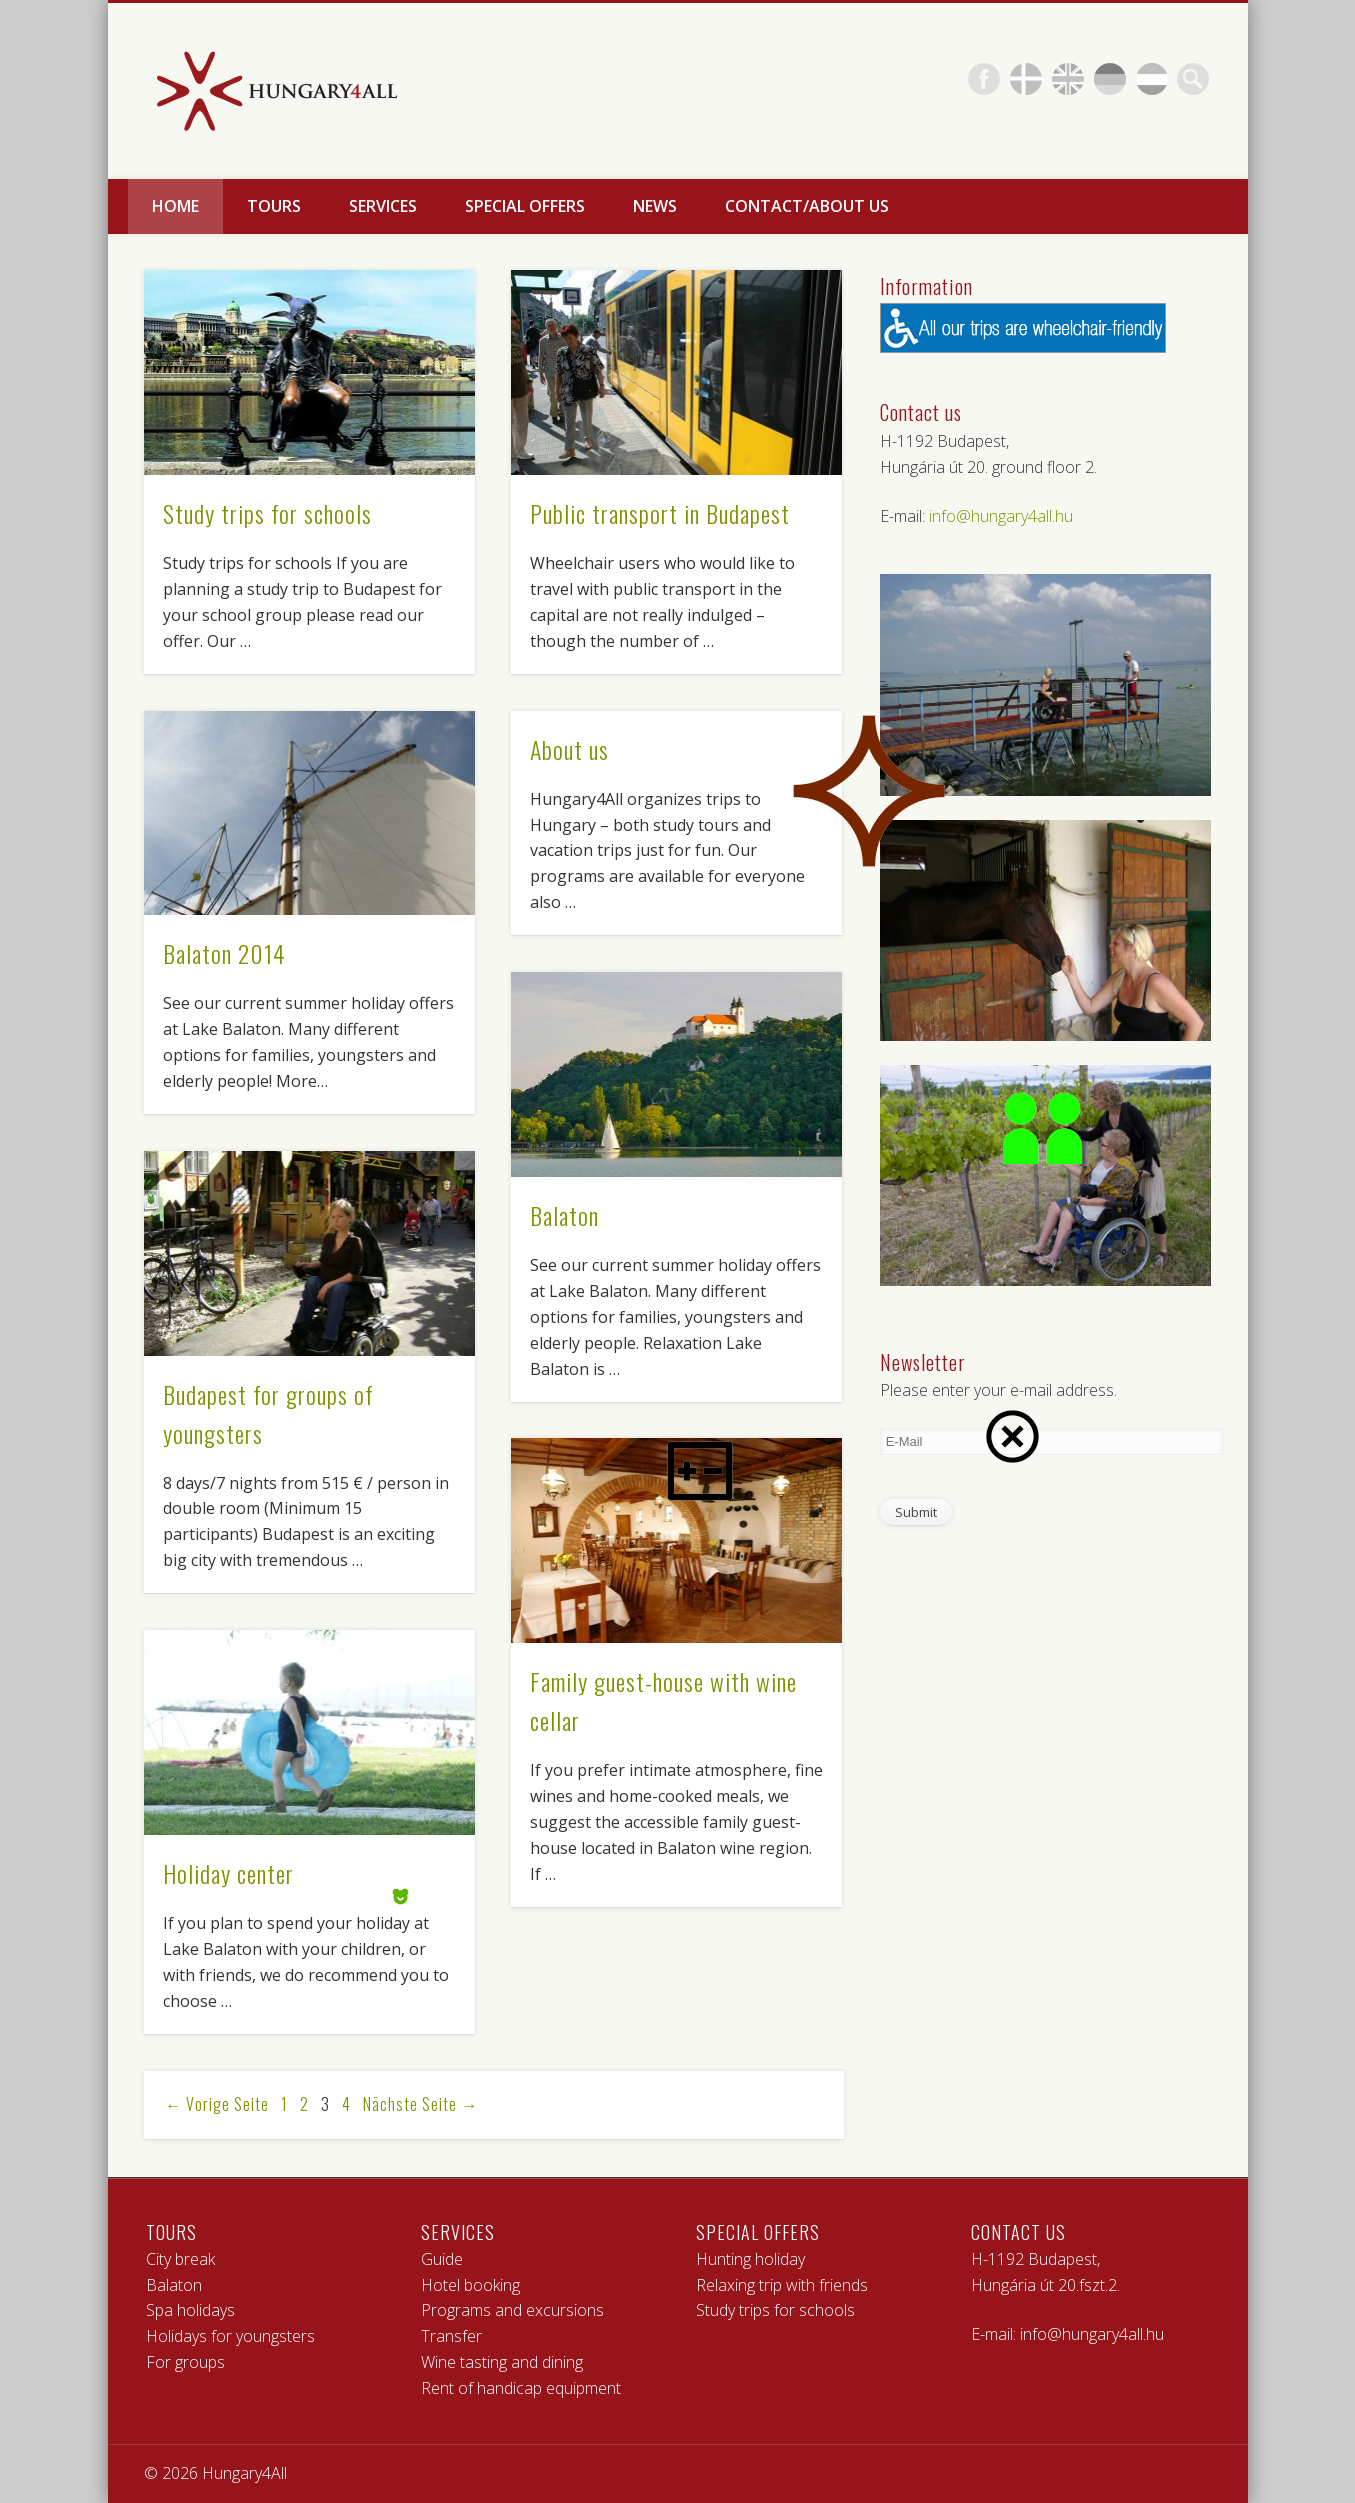 The image size is (1355, 2503). What do you see at coordinates (869, 791) in the screenshot?
I see `open Google Gemini AI assistant` at bounding box center [869, 791].